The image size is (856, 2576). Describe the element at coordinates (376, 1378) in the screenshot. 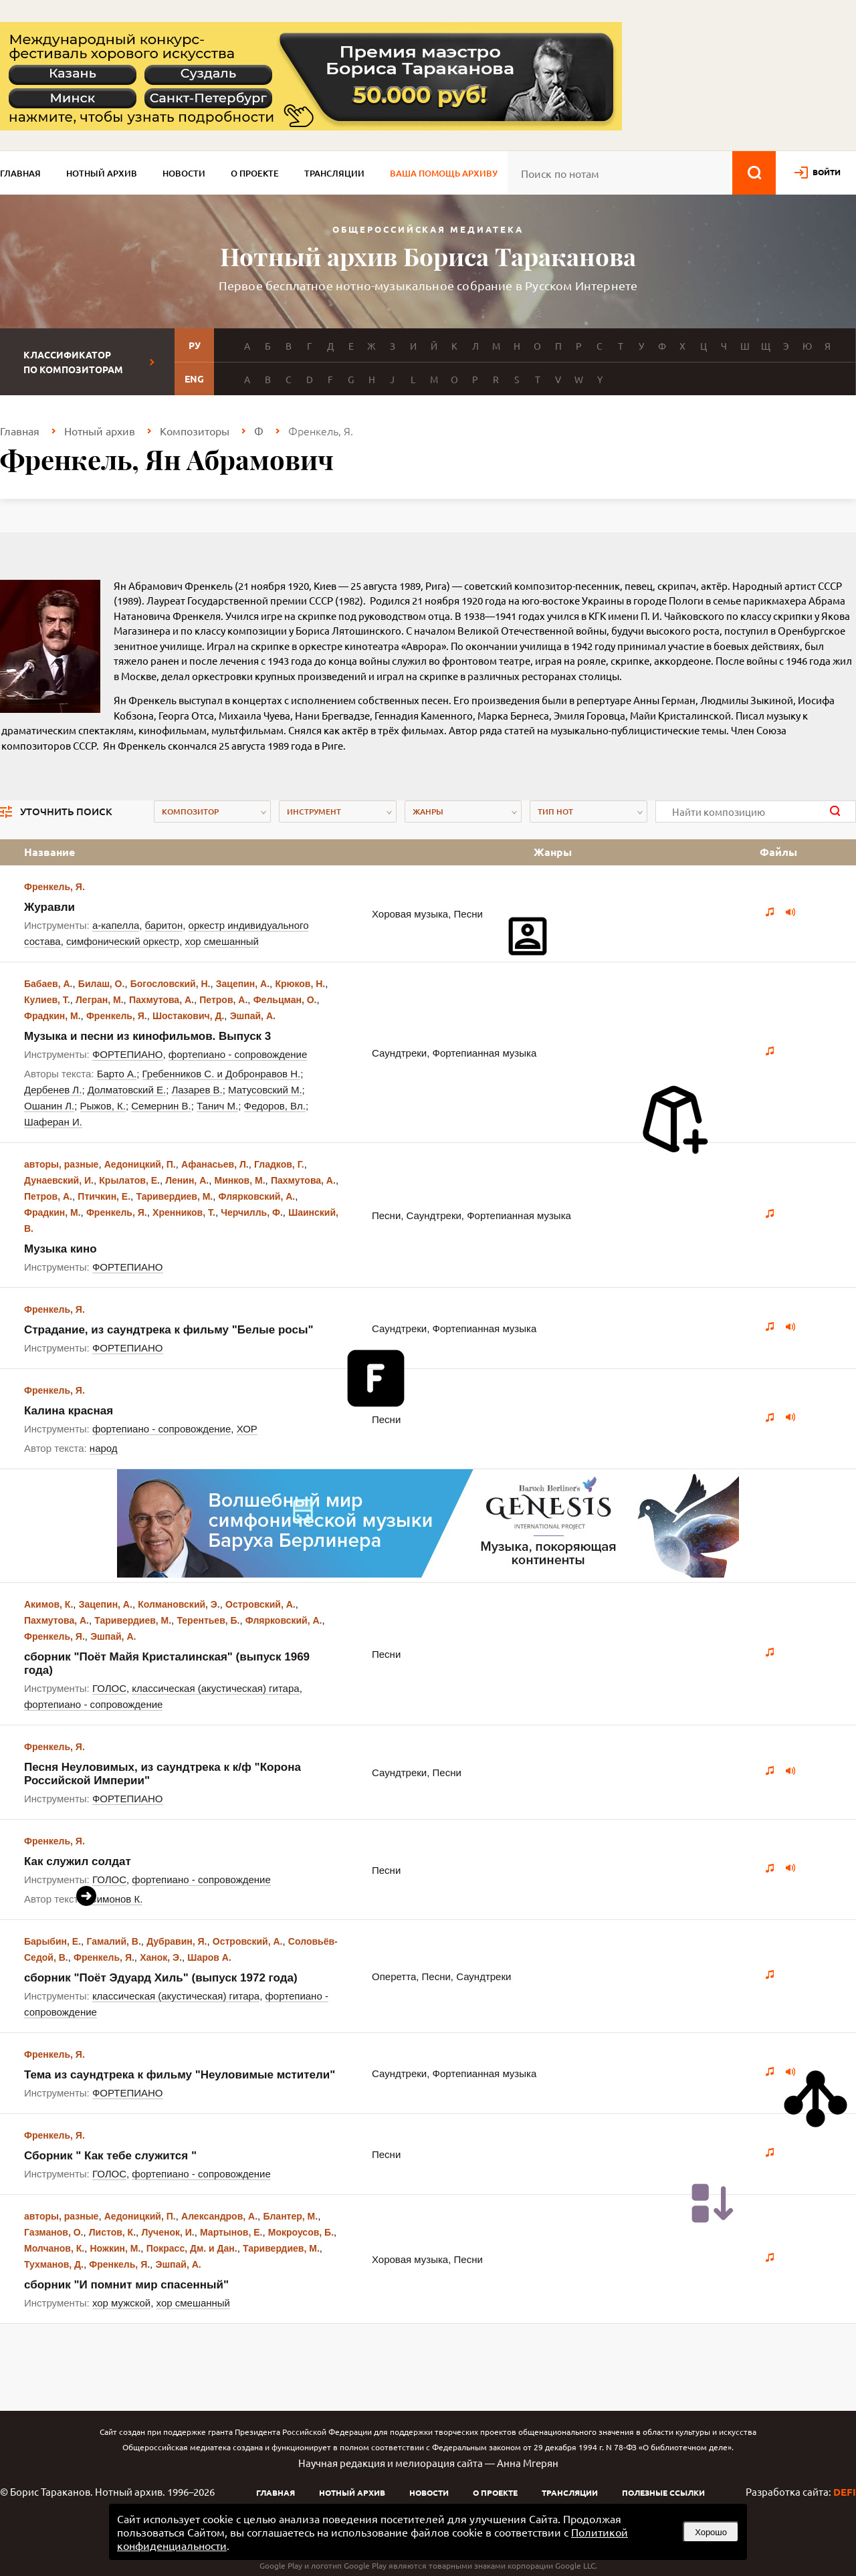

I see `facebook app or social media shortcut` at that location.